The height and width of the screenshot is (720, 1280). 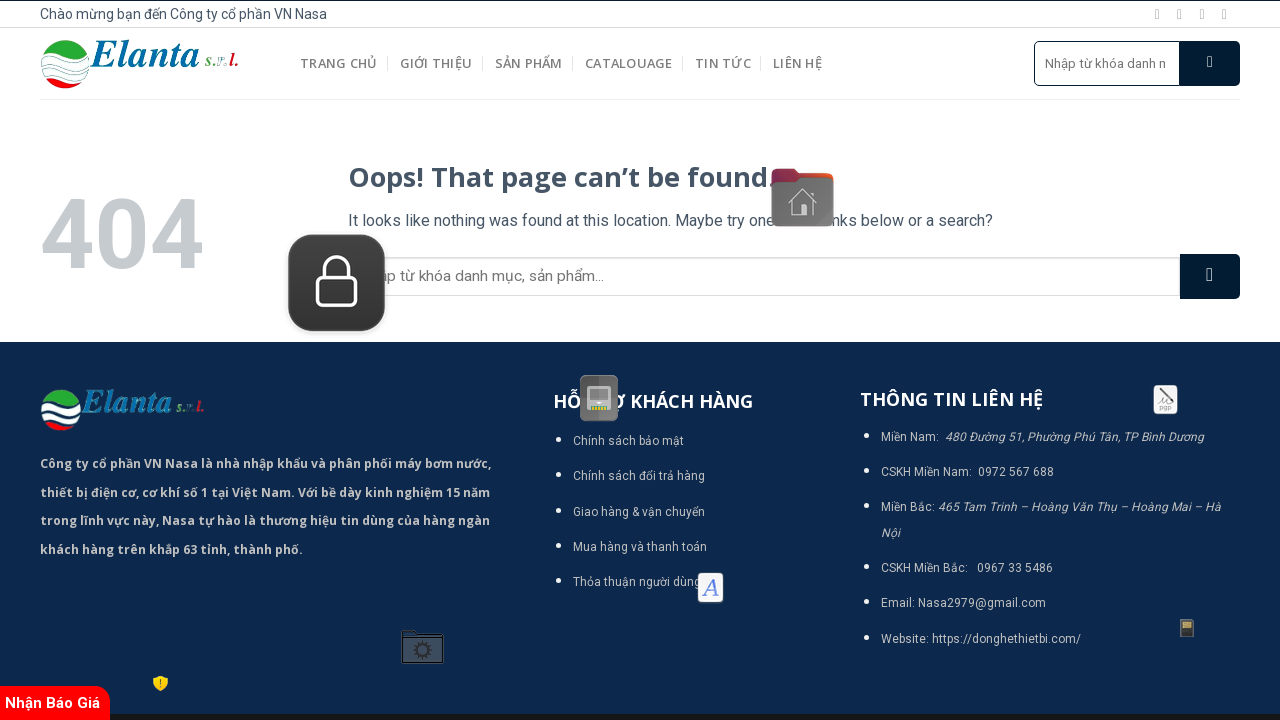 What do you see at coordinates (710, 587) in the screenshot?
I see `a font file type indicator` at bounding box center [710, 587].